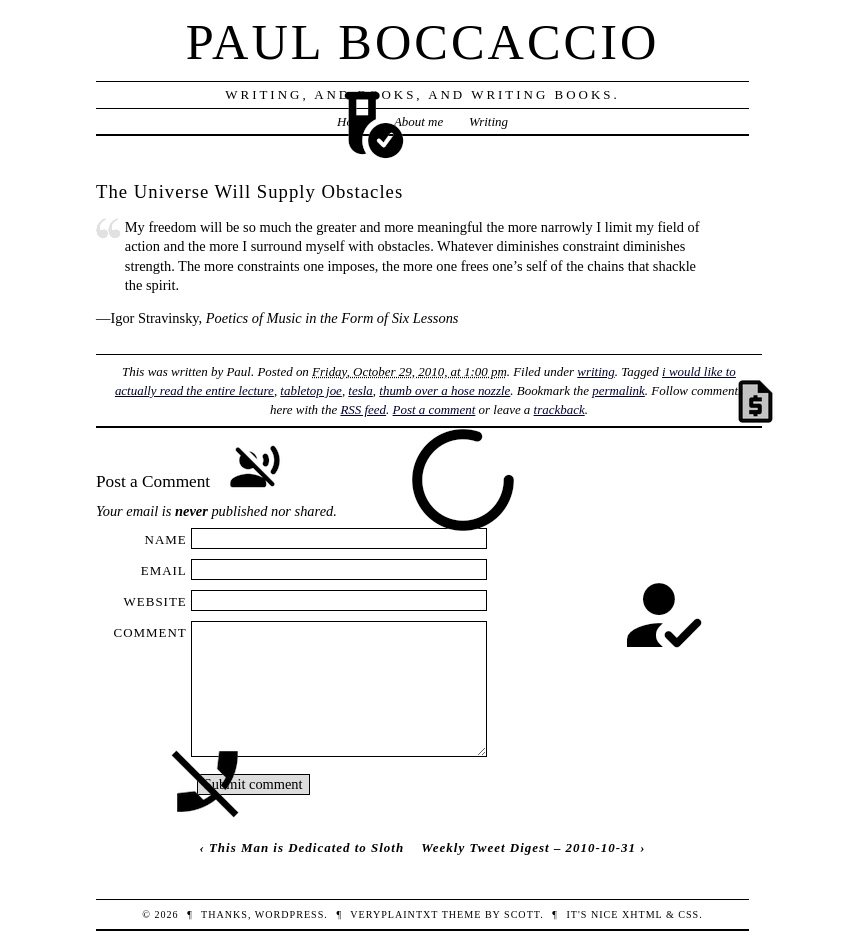 The width and height of the screenshot is (845, 952). What do you see at coordinates (207, 781) in the screenshot?
I see `phone calls are disabled or unavailable` at bounding box center [207, 781].